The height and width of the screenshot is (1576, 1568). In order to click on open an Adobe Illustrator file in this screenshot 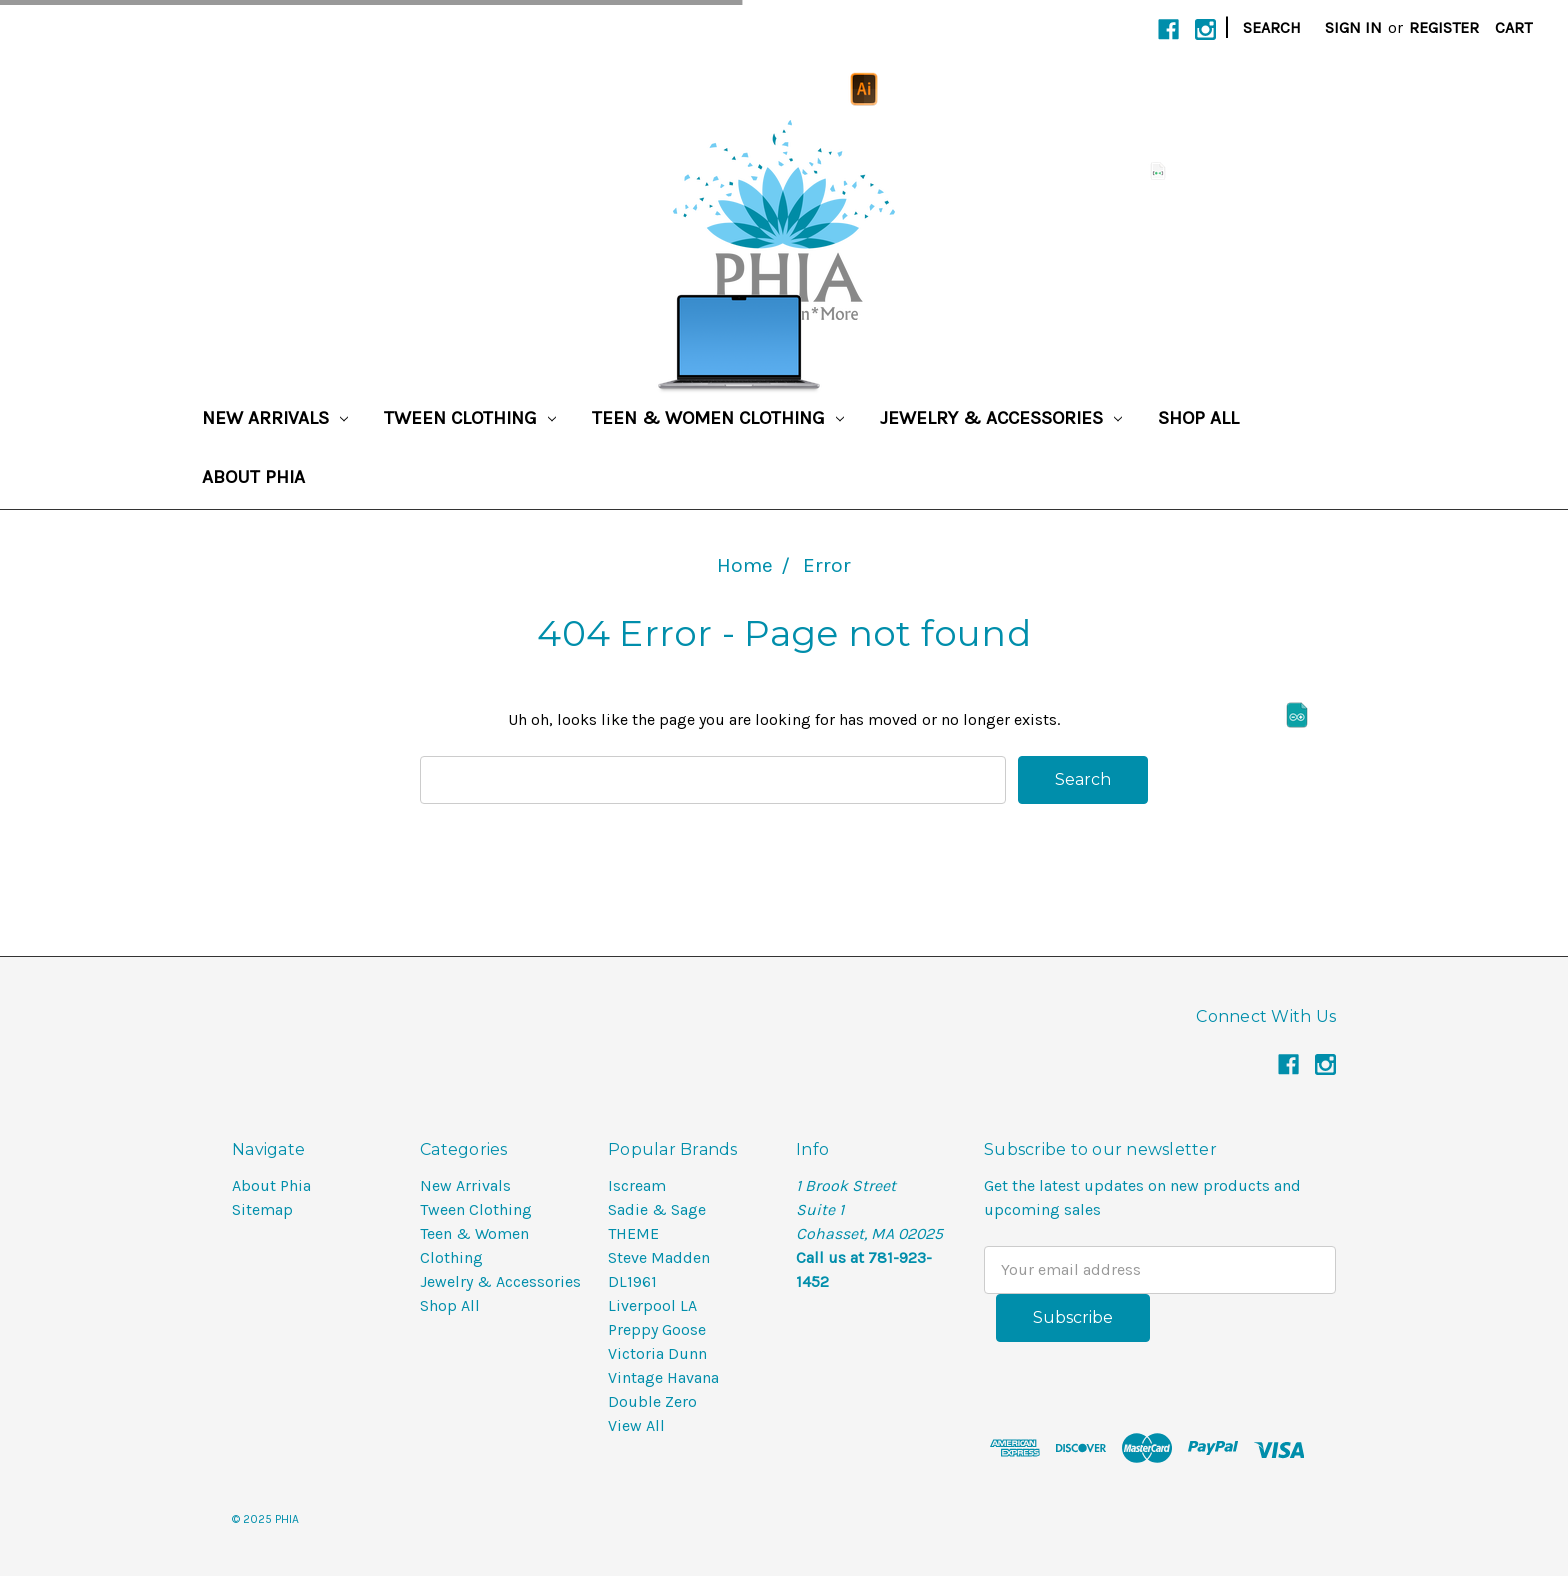, I will do `click(864, 89)`.